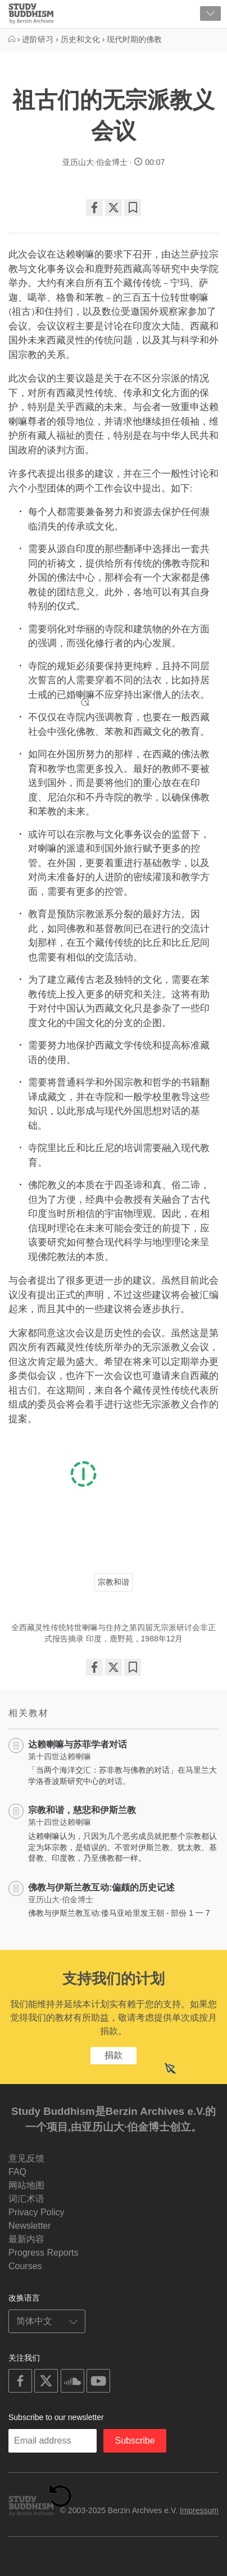  What do you see at coordinates (170, 2068) in the screenshot?
I see `cursor or pointer interaction disabled` at bounding box center [170, 2068].